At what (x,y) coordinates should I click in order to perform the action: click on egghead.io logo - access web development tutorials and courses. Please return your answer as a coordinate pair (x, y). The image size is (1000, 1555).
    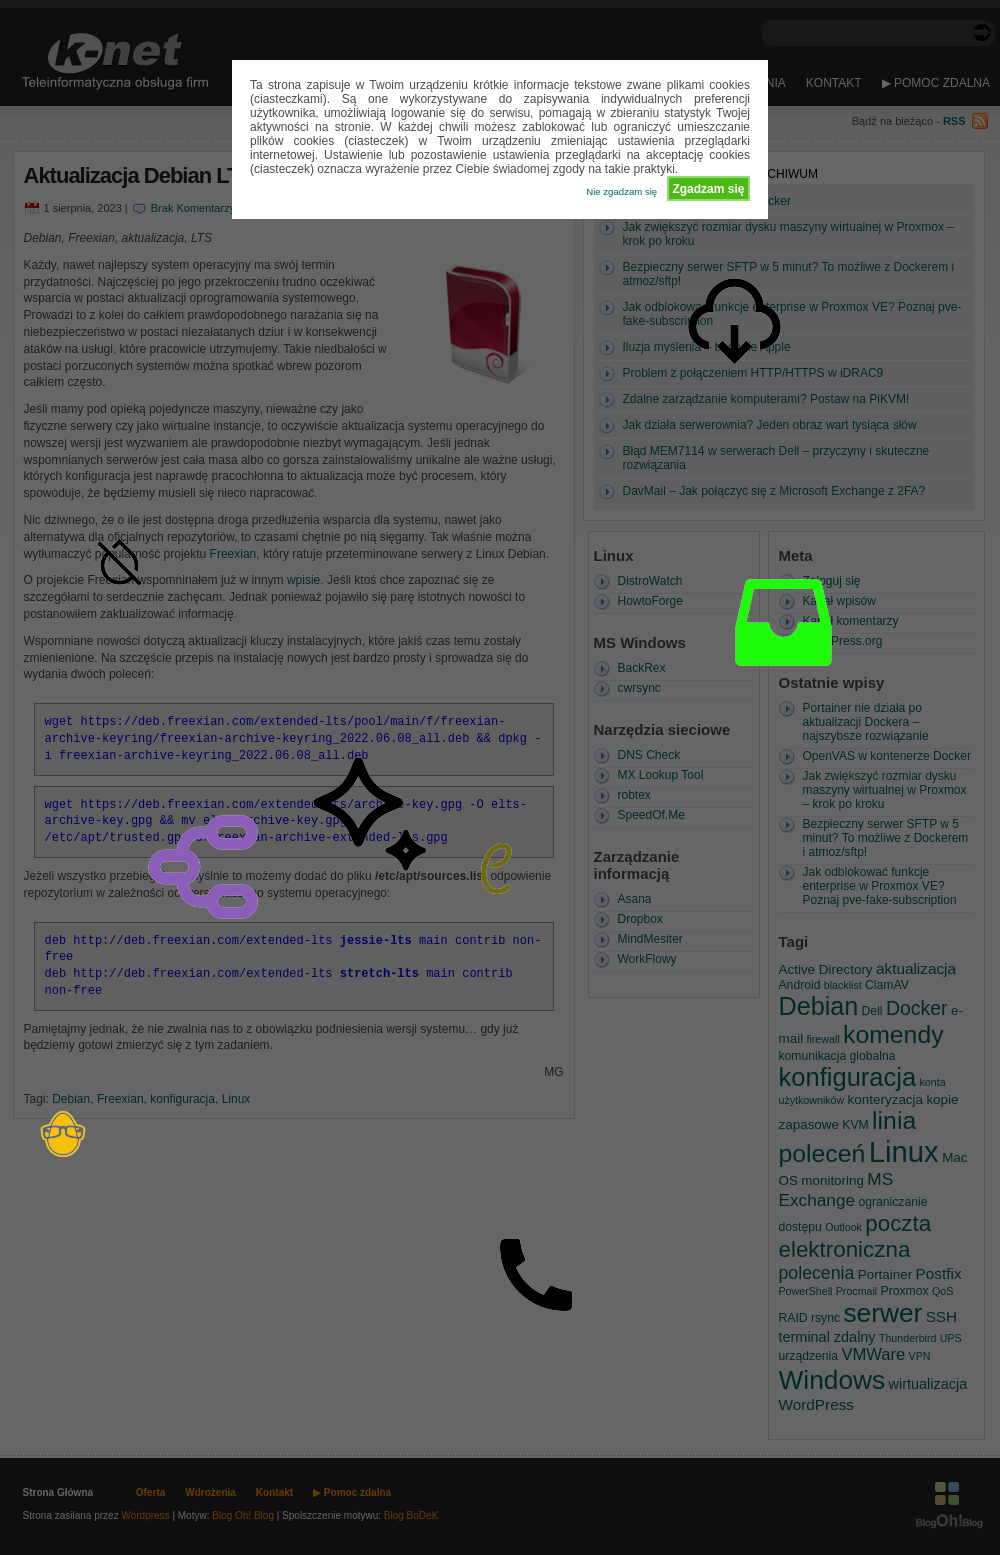
    Looking at the image, I should click on (63, 1134).